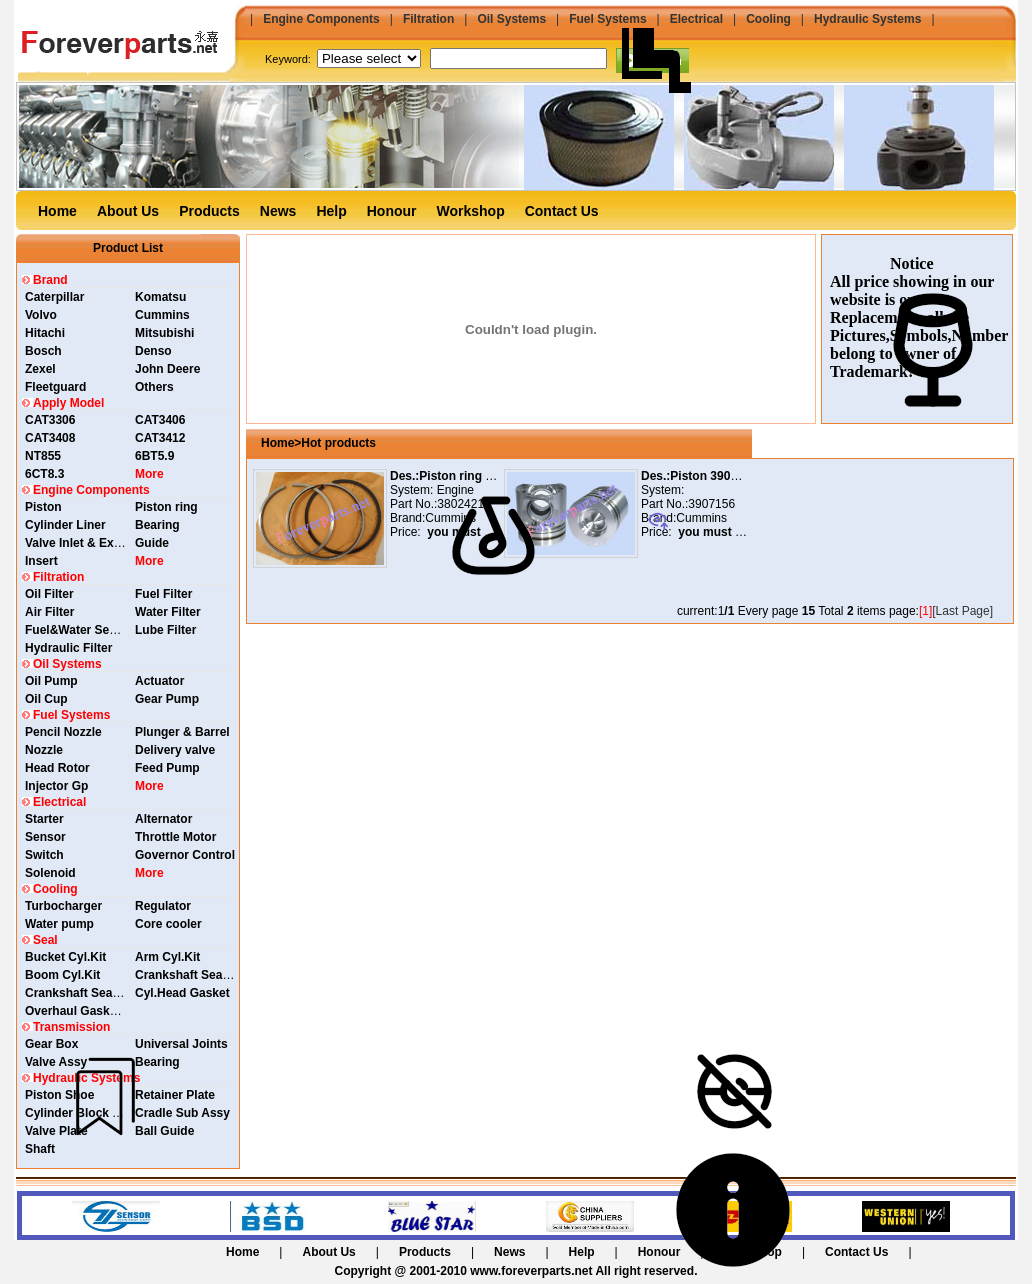  I want to click on view drink or beverage options, so click(933, 350).